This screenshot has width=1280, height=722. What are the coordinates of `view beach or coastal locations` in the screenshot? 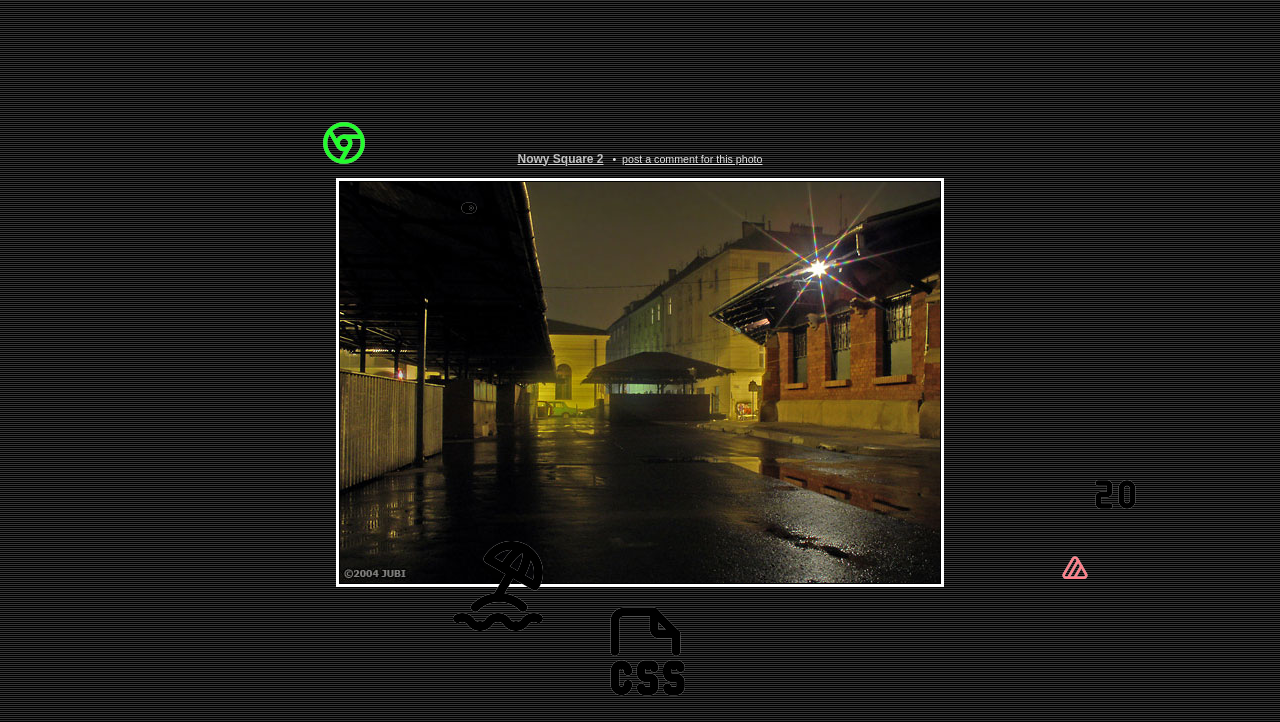 It's located at (498, 586).